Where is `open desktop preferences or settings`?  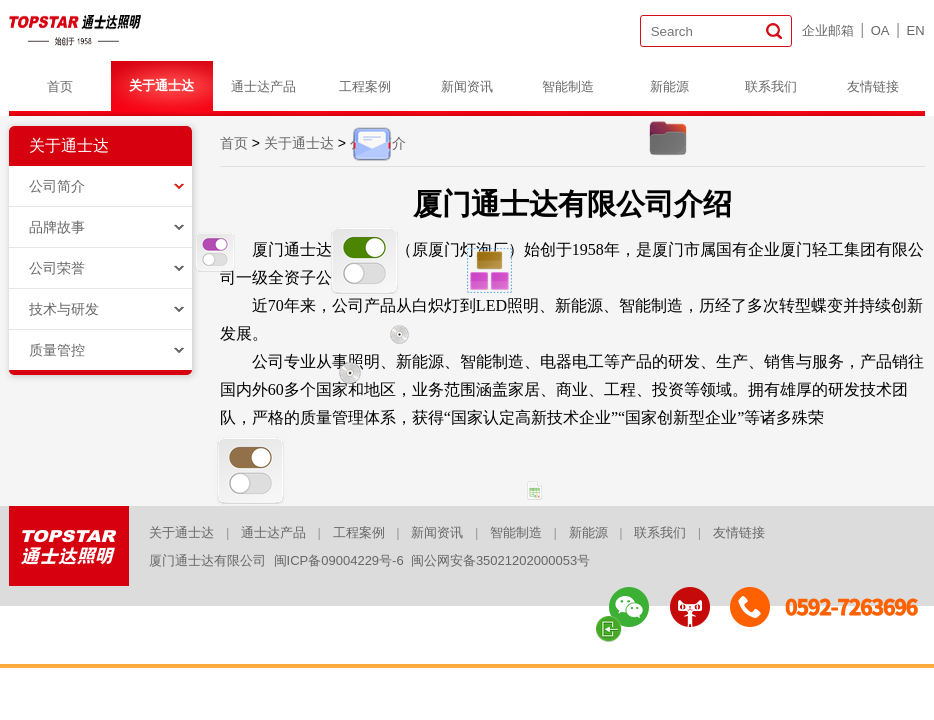
open desktop preferences or settings is located at coordinates (250, 470).